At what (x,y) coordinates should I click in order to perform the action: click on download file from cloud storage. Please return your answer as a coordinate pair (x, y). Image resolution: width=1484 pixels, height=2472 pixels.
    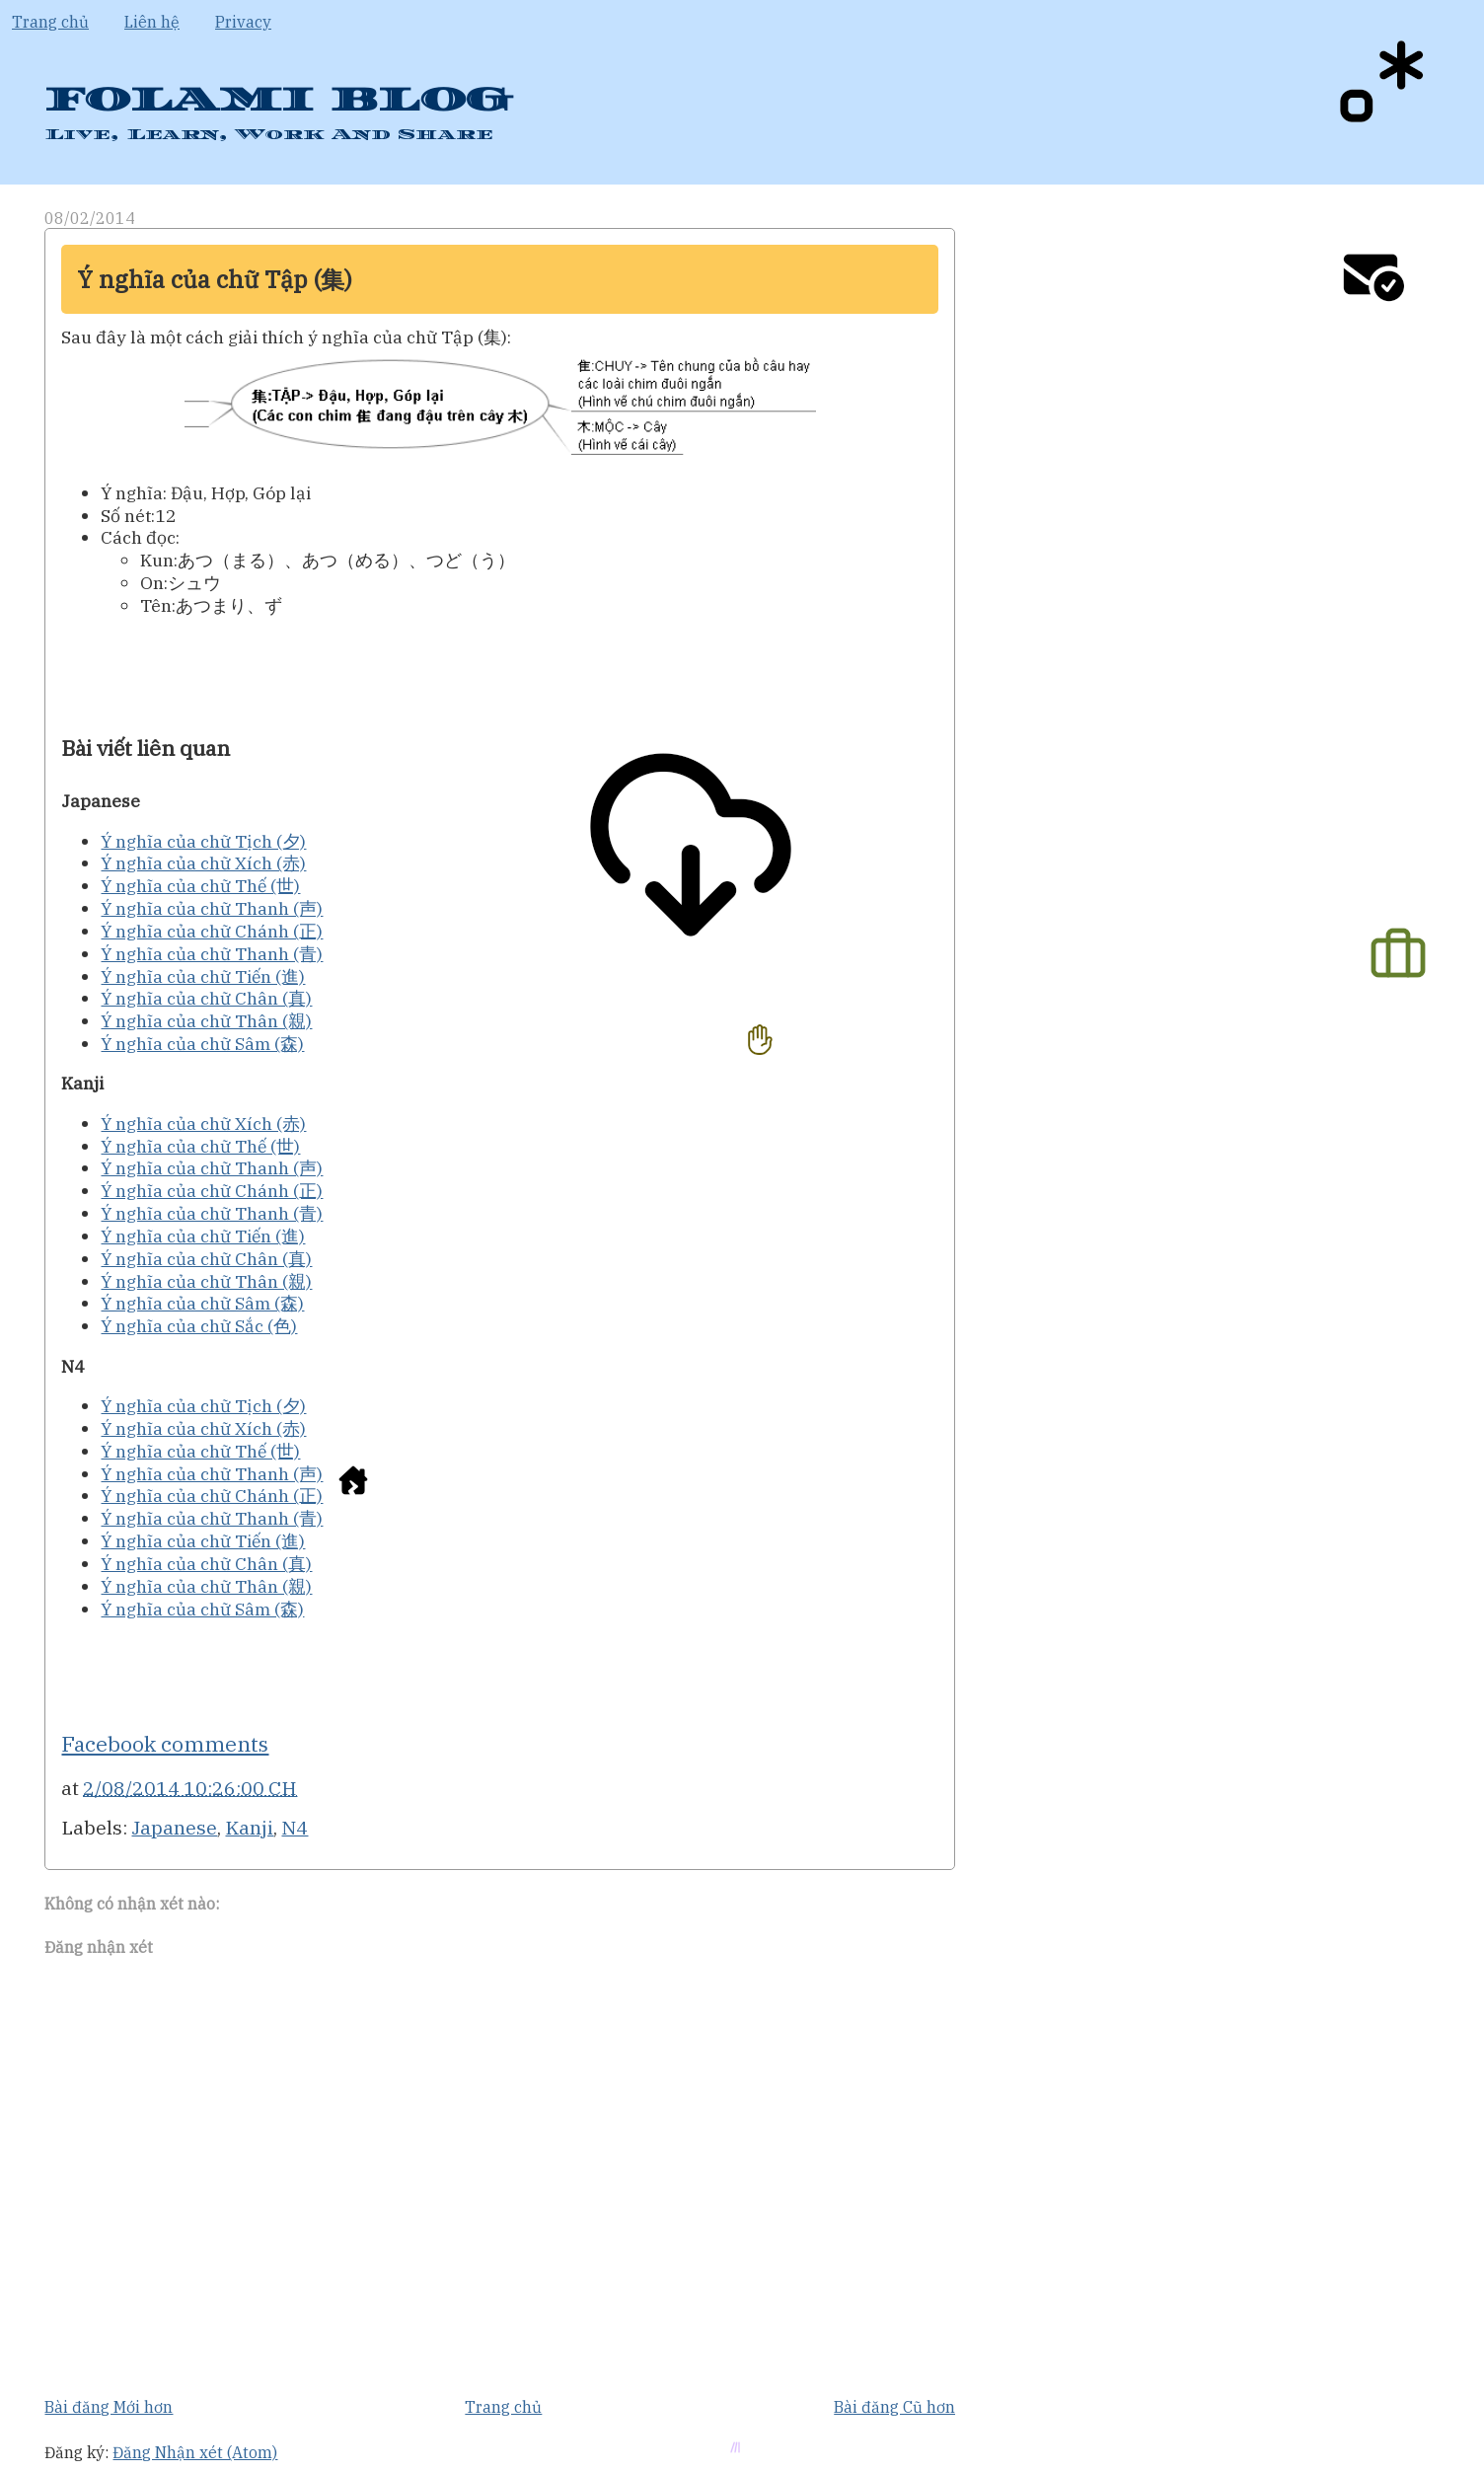
    Looking at the image, I should click on (691, 845).